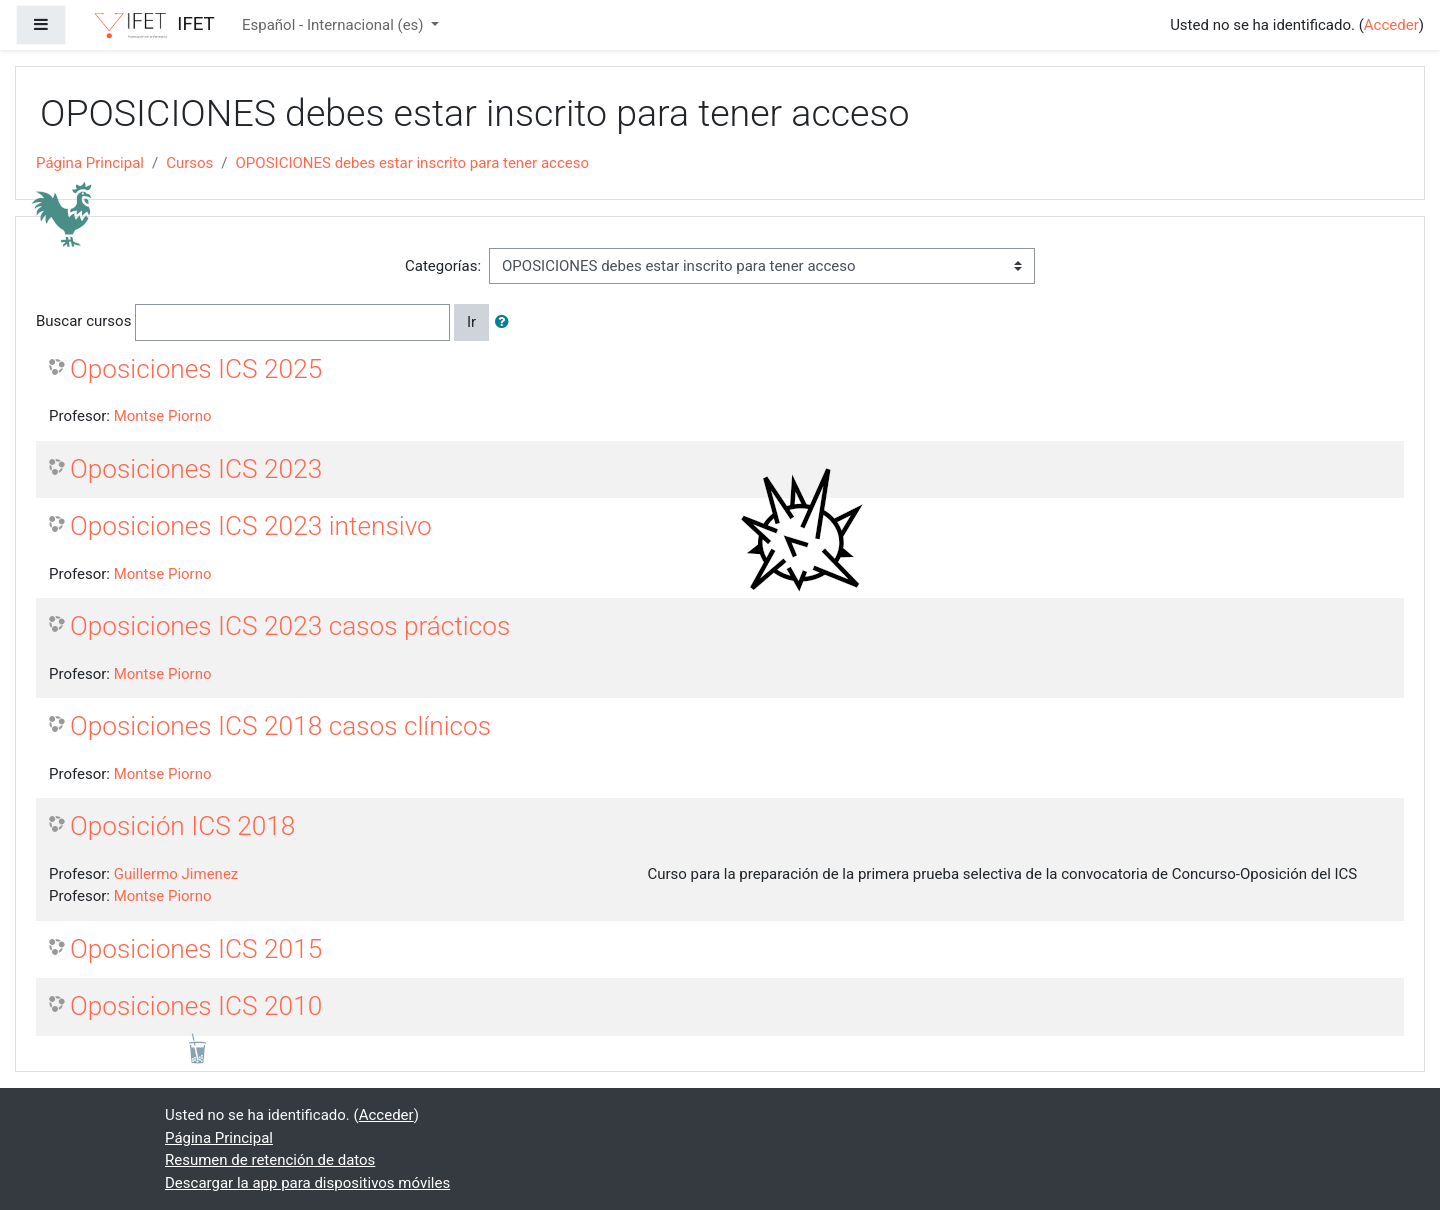  I want to click on sea urchin creature in a game inventory, so click(802, 530).